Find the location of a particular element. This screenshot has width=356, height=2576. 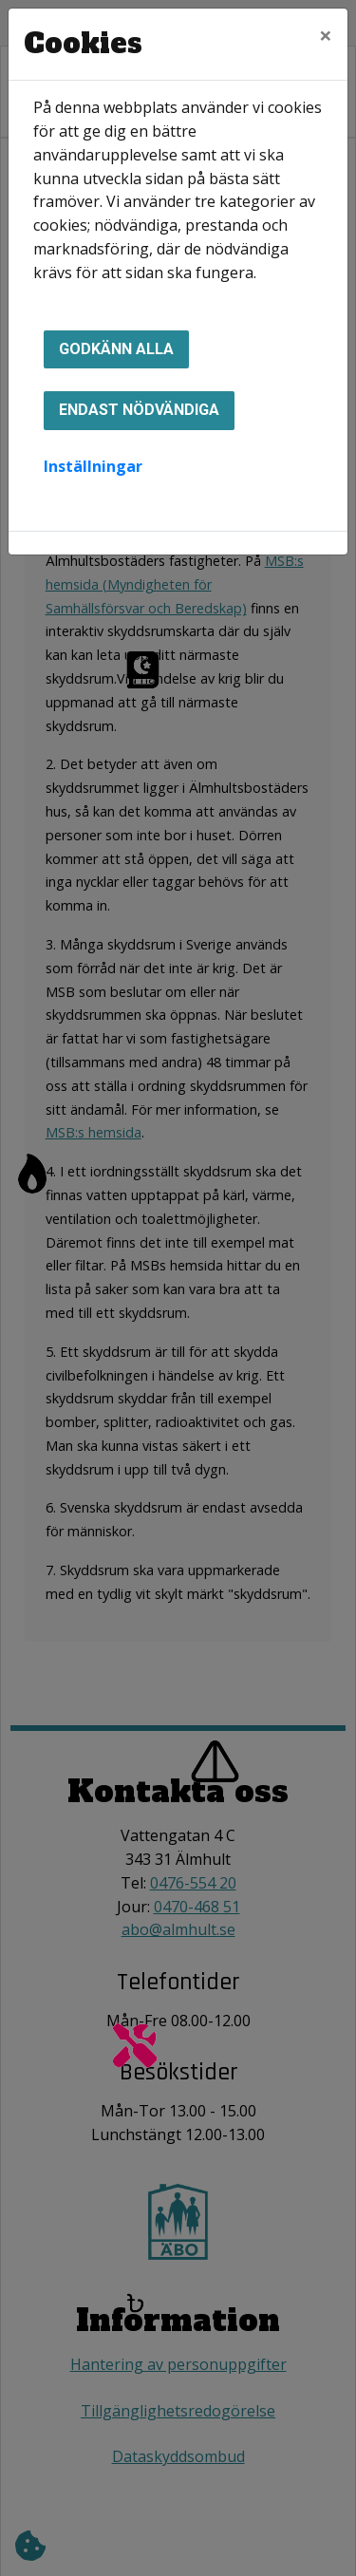

access quran or islamic religious texts is located at coordinates (142, 669).